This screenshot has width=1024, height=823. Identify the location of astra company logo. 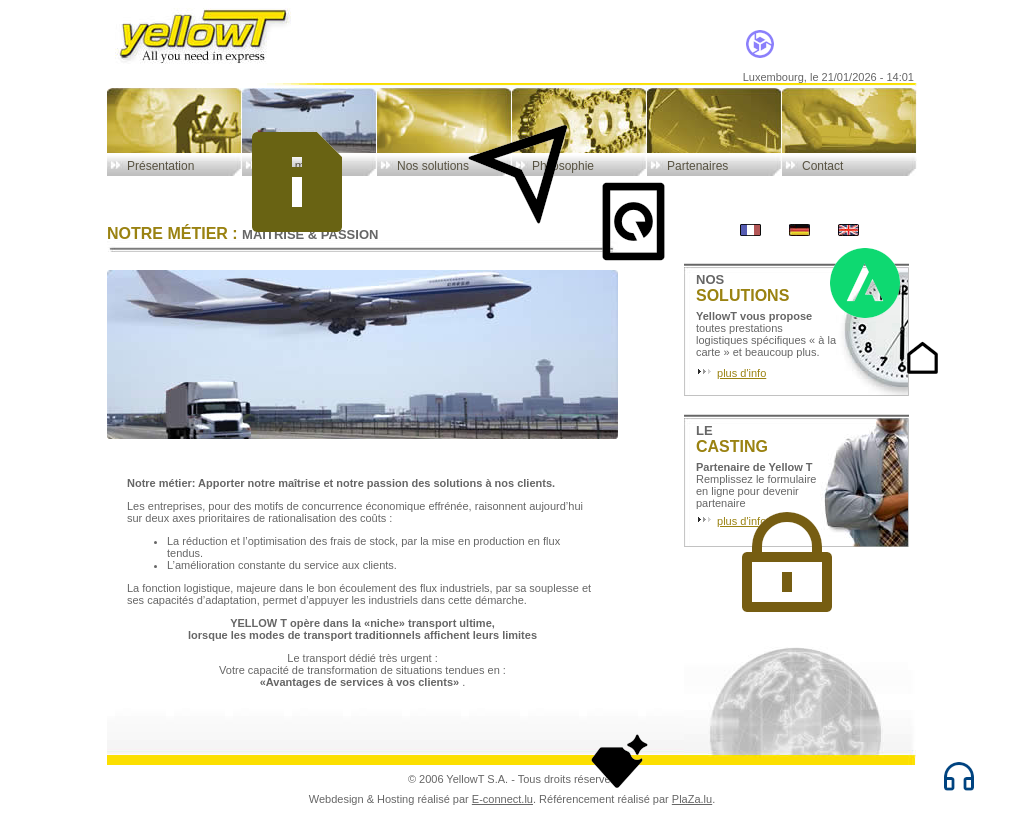
(865, 283).